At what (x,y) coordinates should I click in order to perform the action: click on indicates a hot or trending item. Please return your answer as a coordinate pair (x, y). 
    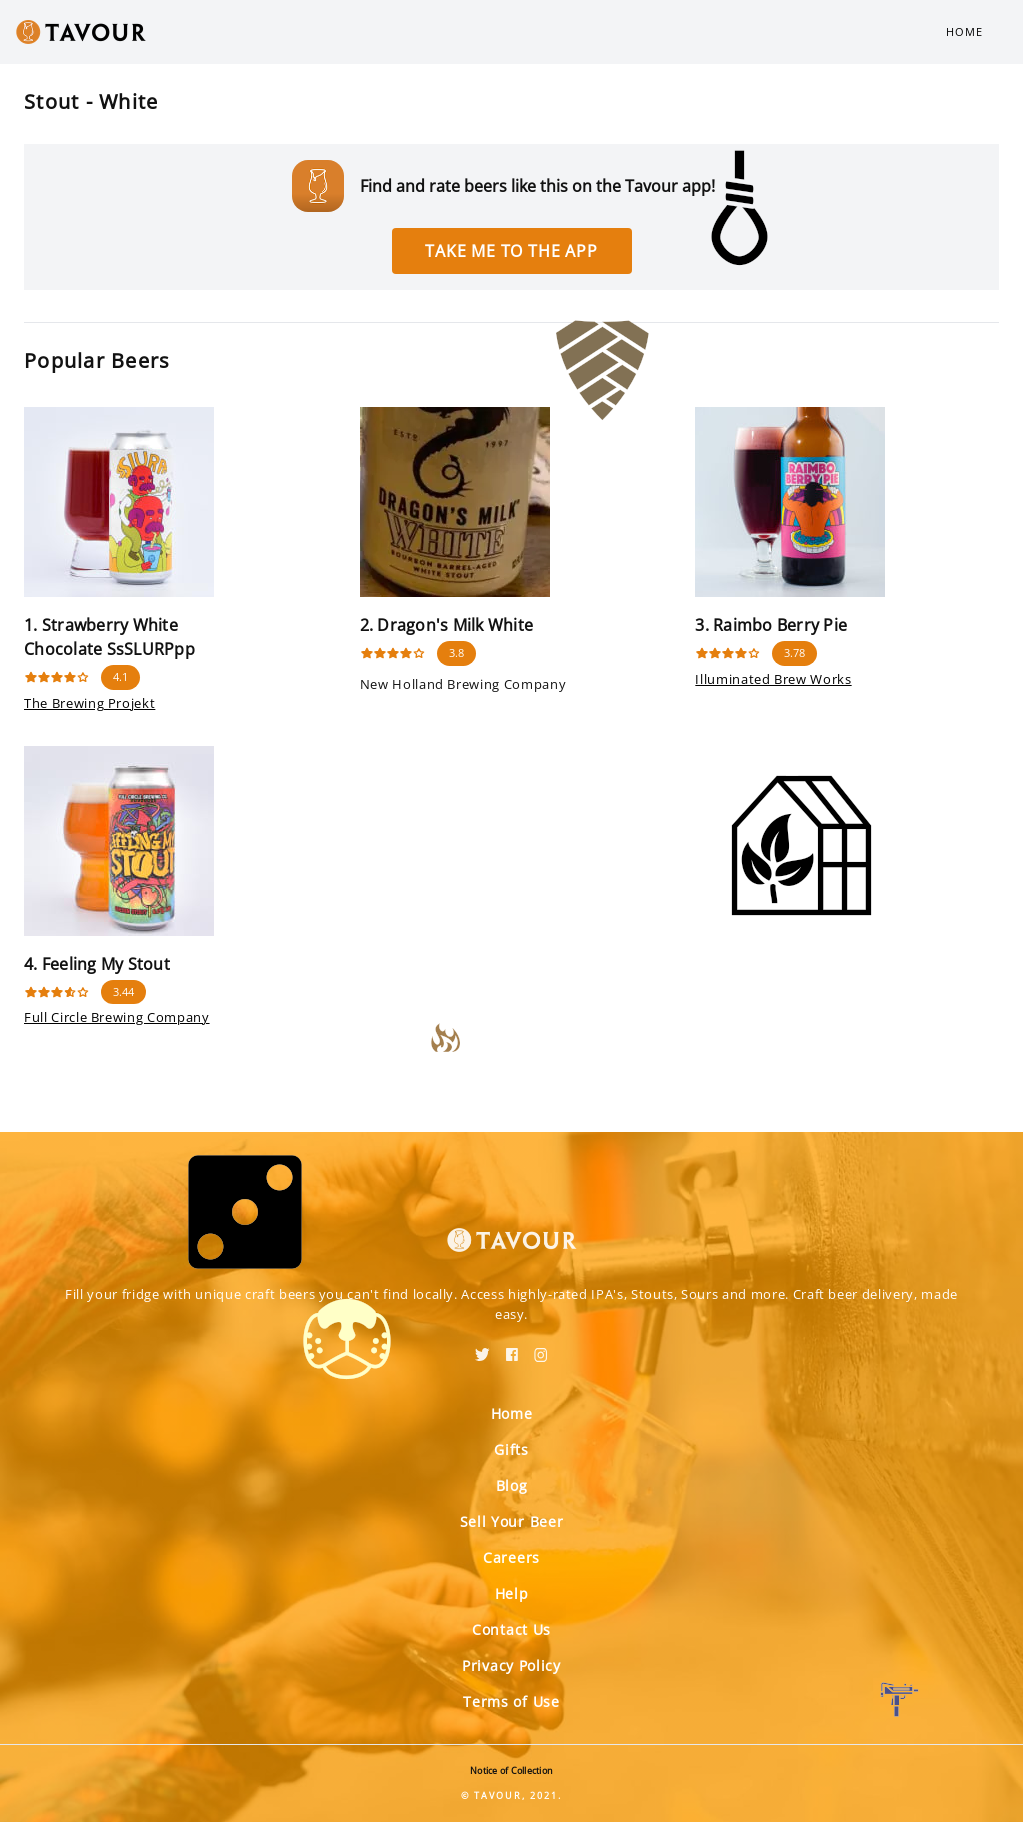
    Looking at the image, I should click on (445, 1037).